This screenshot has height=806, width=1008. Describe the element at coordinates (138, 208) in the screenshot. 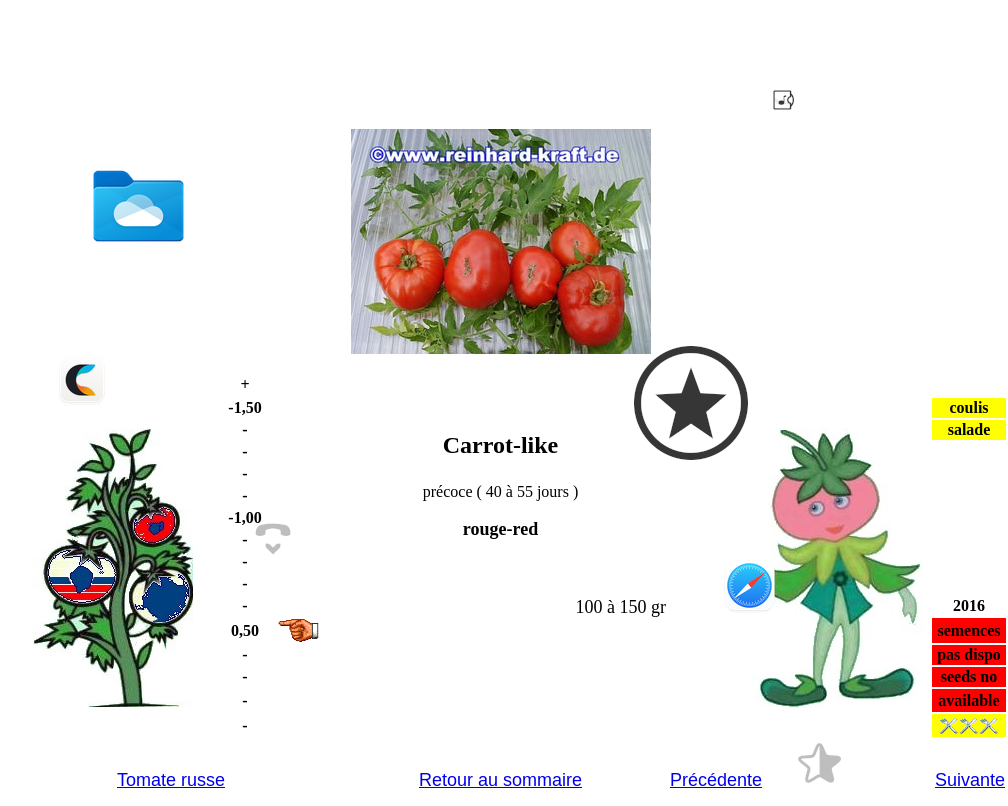

I see `open OneDrive cloud storage folder` at that location.